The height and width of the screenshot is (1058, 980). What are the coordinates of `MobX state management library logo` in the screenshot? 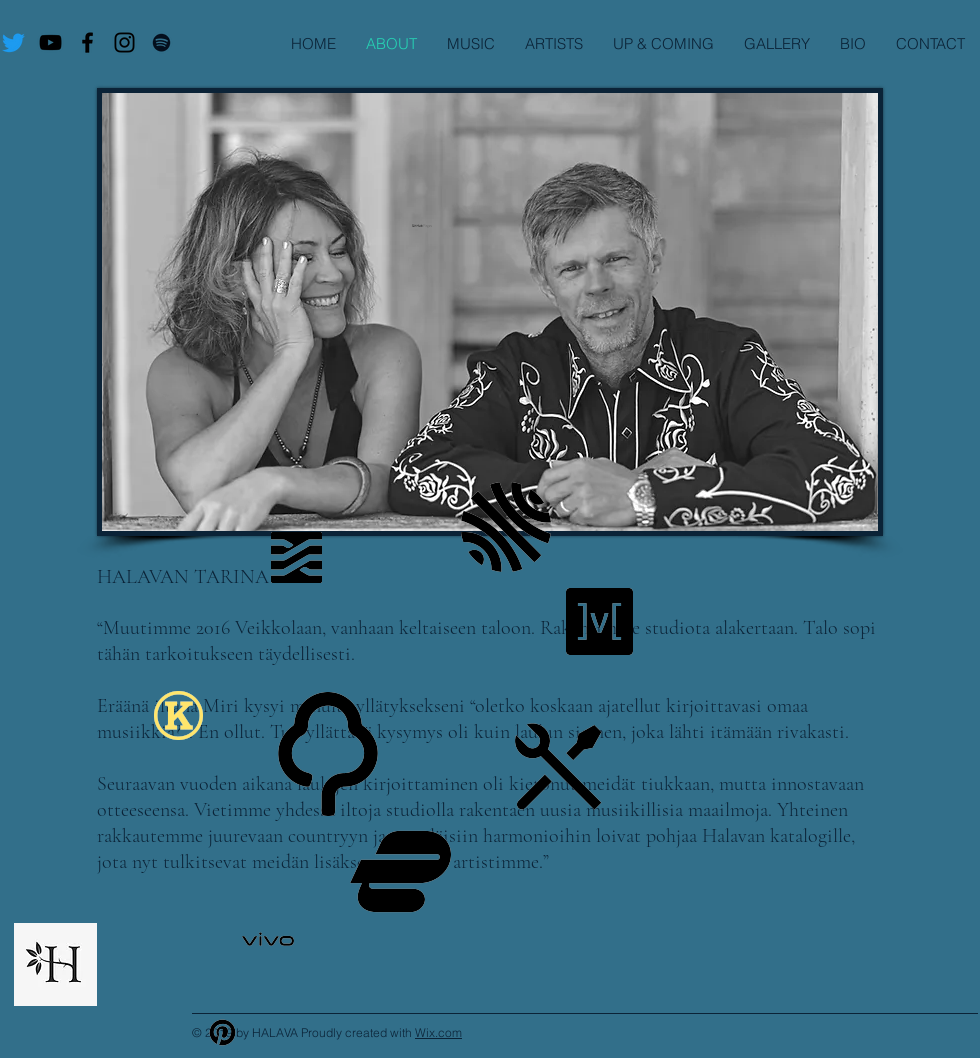 It's located at (599, 621).